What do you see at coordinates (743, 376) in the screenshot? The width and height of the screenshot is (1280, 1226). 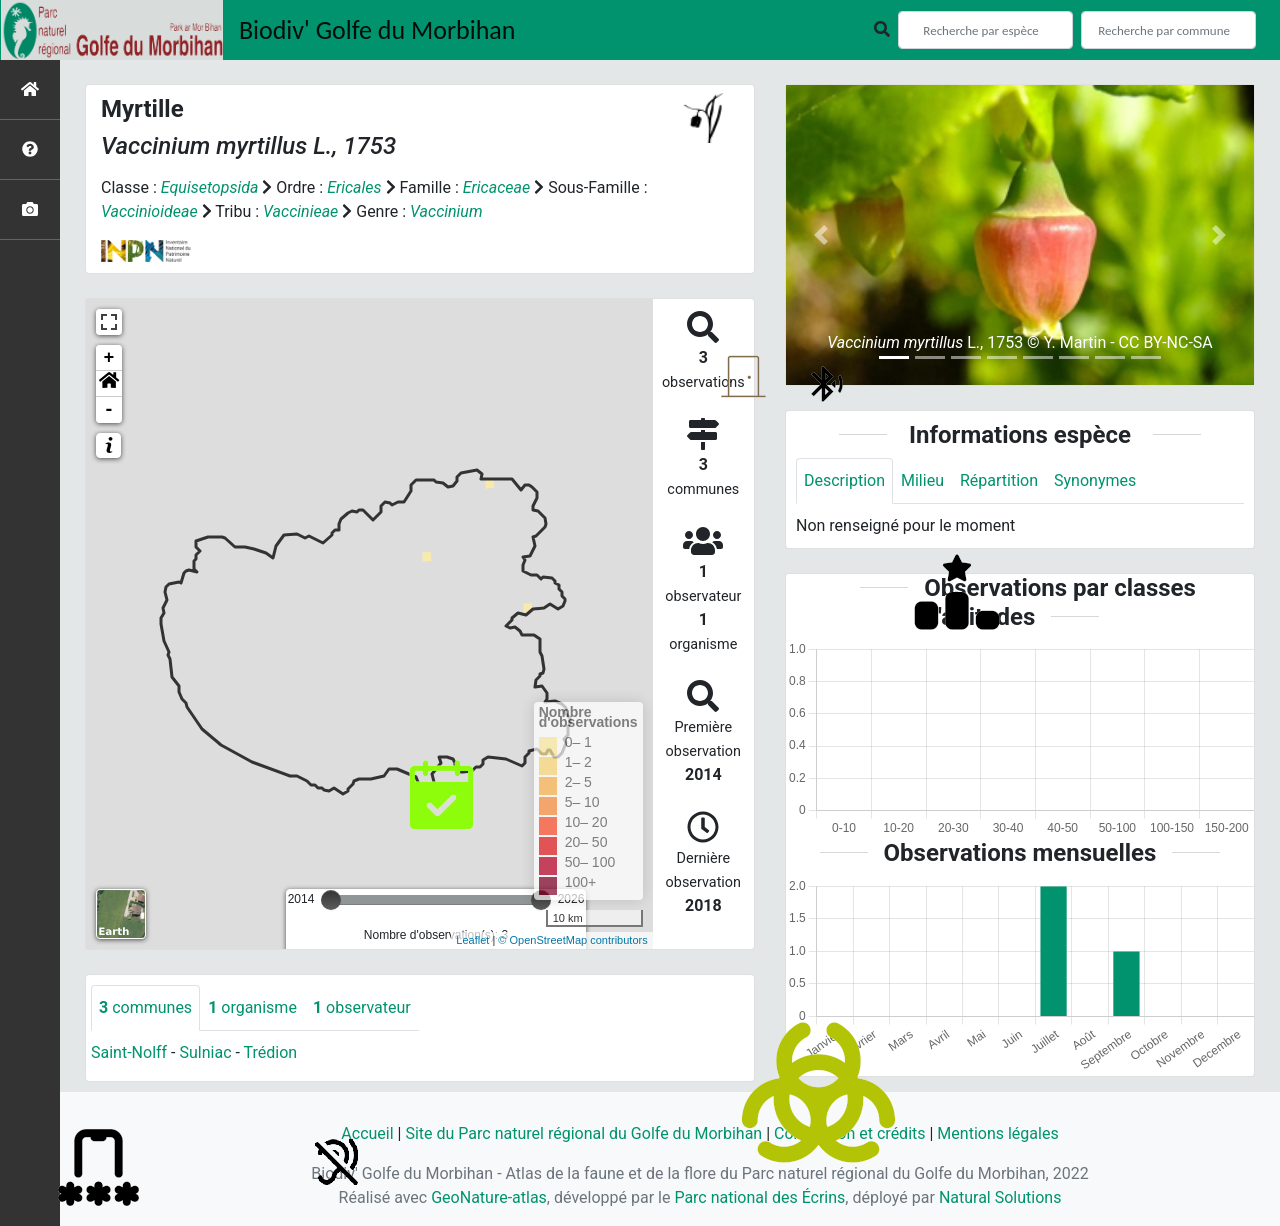 I see `log out or exit the application` at bounding box center [743, 376].